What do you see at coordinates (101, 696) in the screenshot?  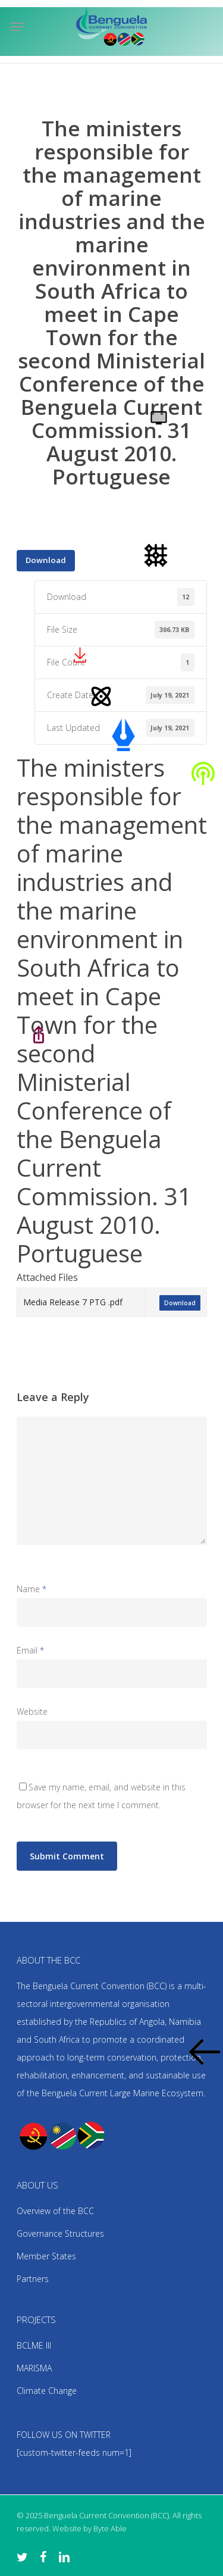 I see `access science or chemistry features` at bounding box center [101, 696].